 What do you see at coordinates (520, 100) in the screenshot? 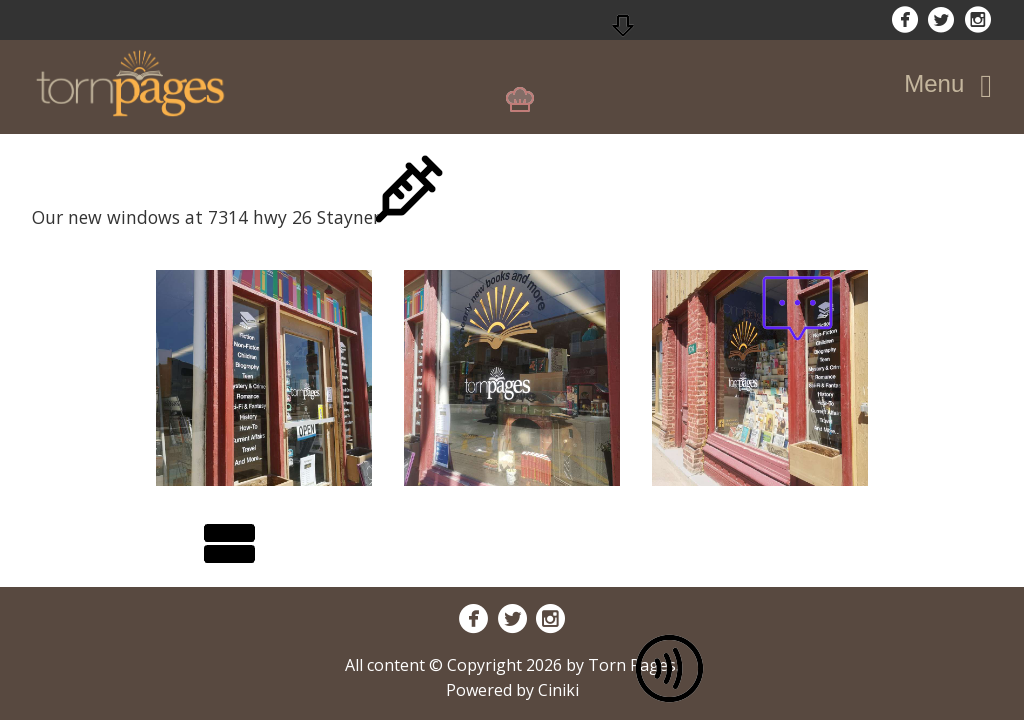
I see `browse recipes or cooking content` at bounding box center [520, 100].